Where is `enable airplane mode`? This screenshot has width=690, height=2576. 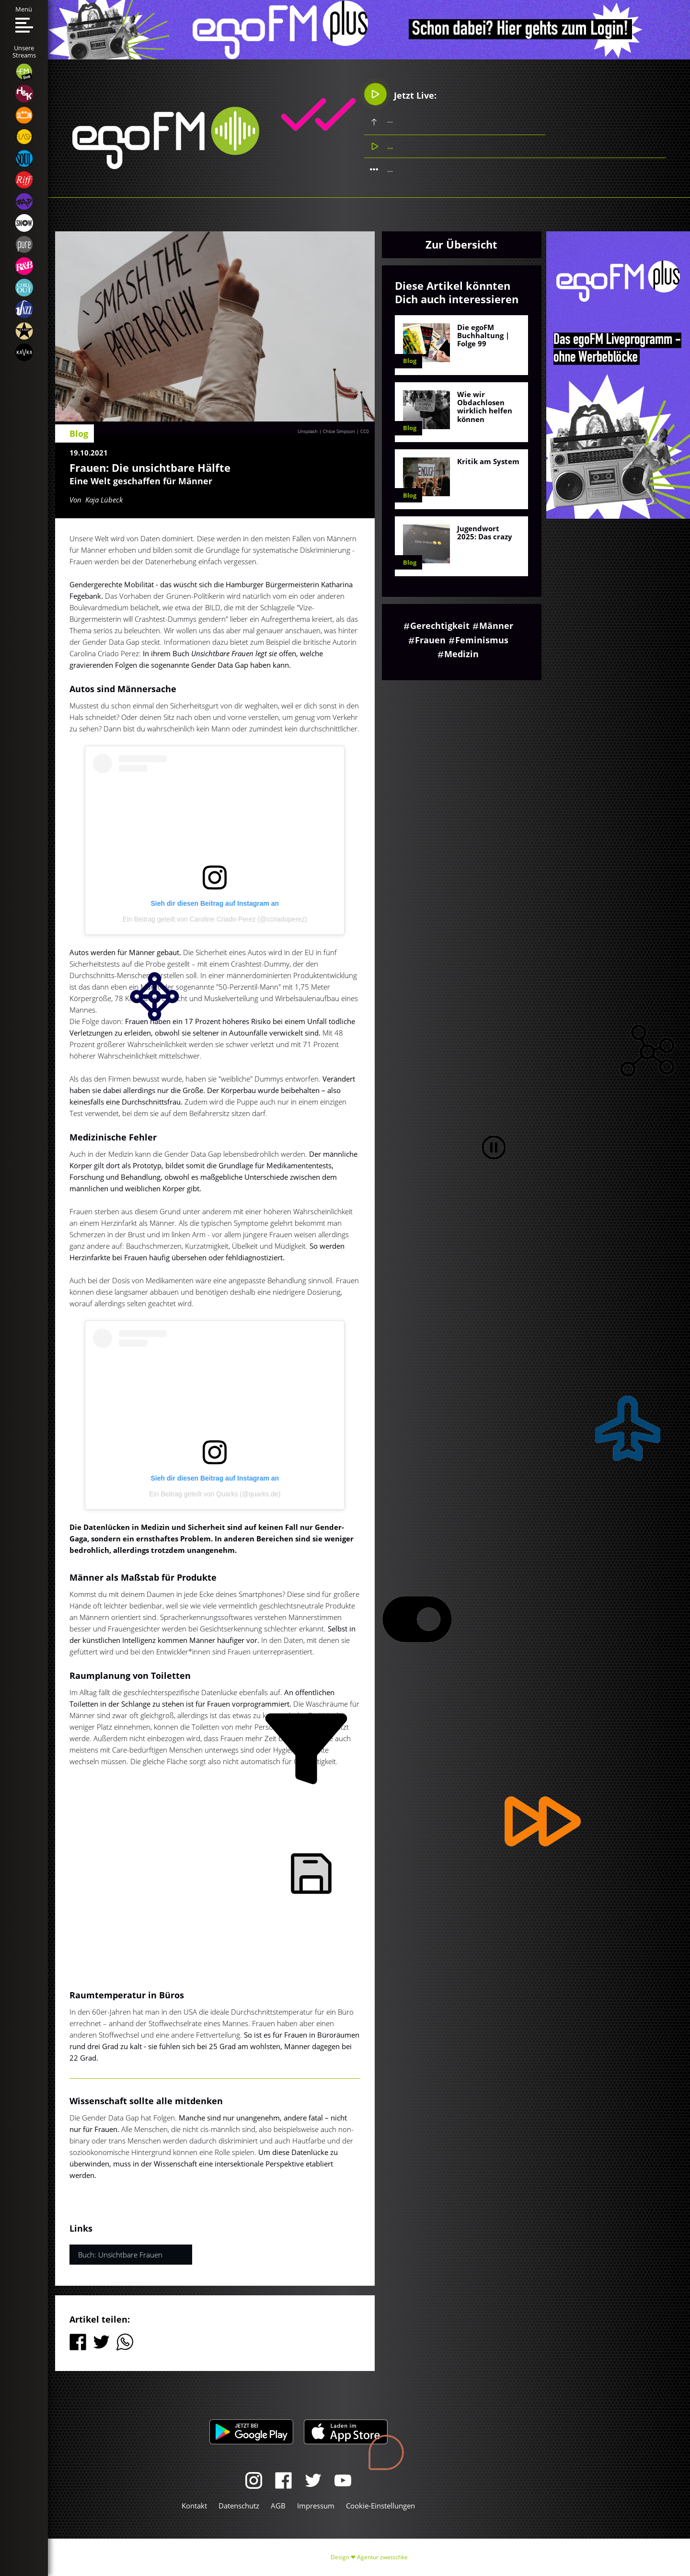 enable airplane mode is located at coordinates (628, 1428).